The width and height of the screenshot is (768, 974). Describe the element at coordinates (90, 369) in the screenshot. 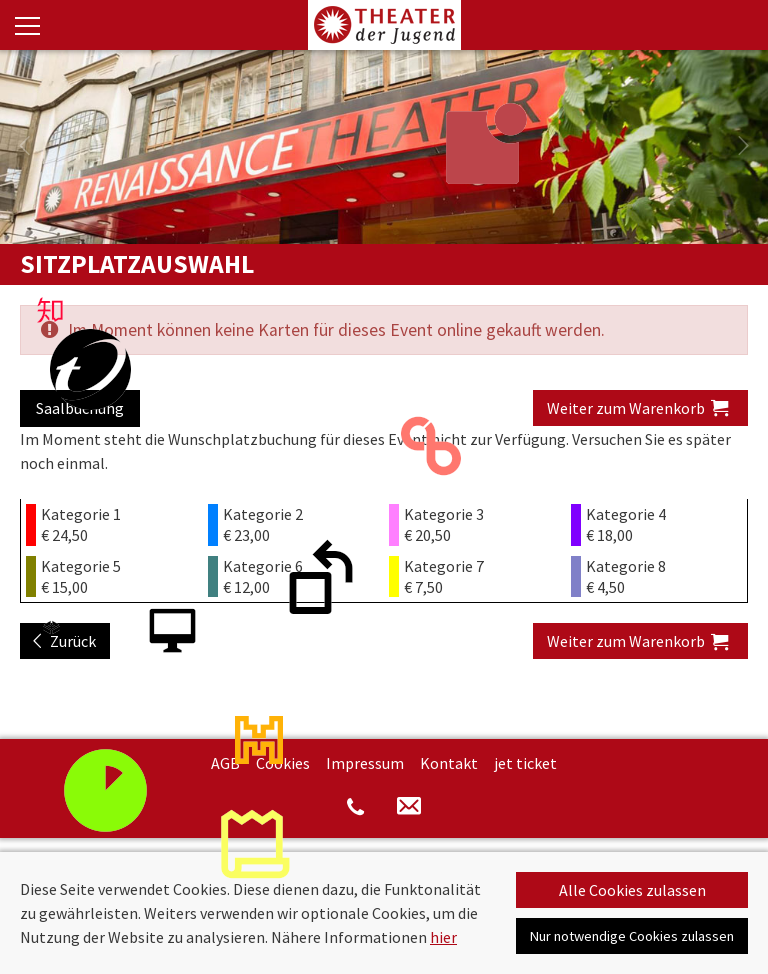

I see `trend micro logo` at that location.